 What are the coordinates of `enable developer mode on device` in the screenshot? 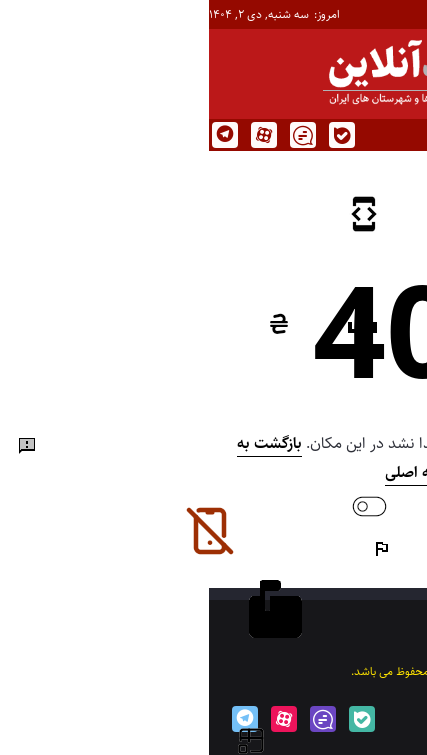 It's located at (364, 214).